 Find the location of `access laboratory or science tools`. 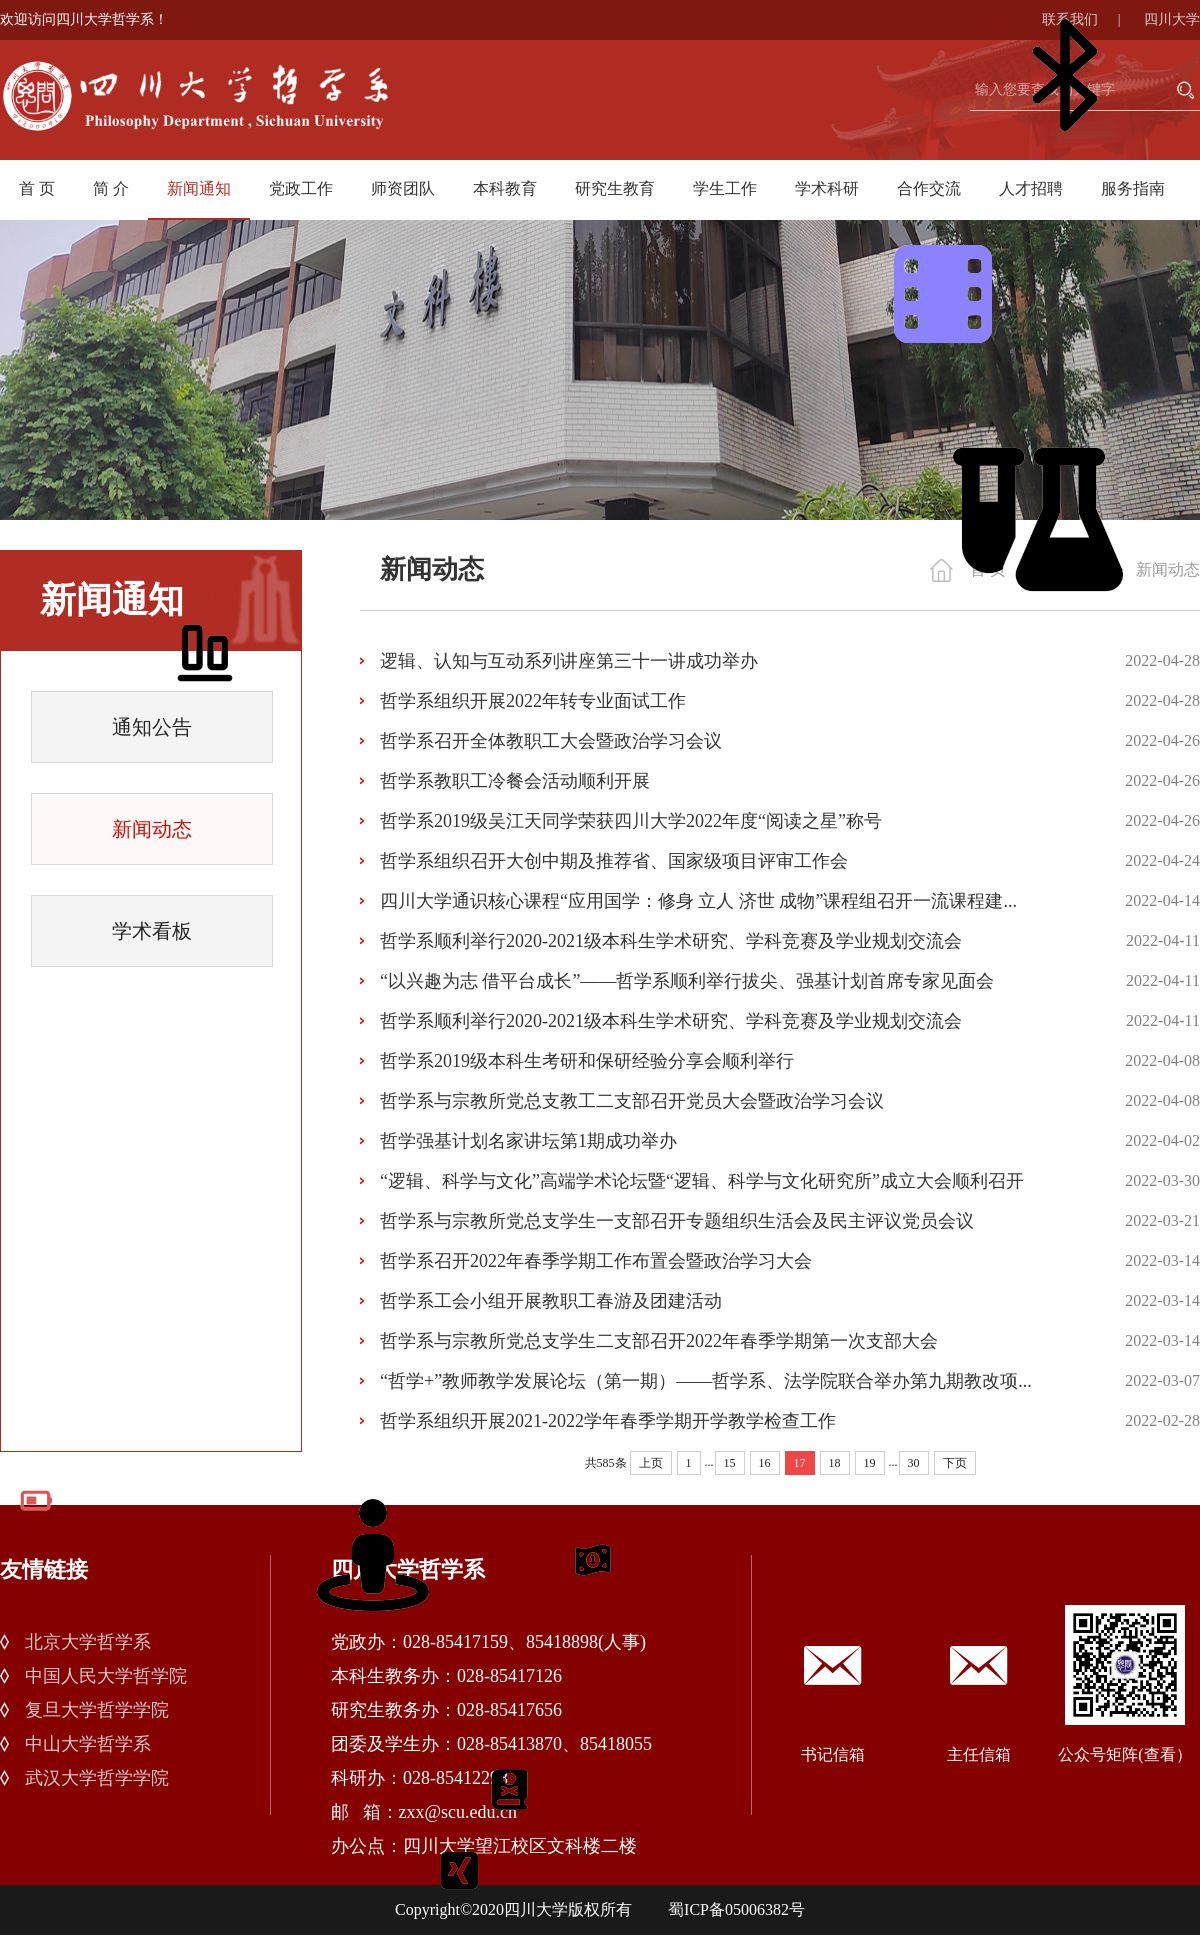

access laboratory or science tools is located at coordinates (1042, 519).